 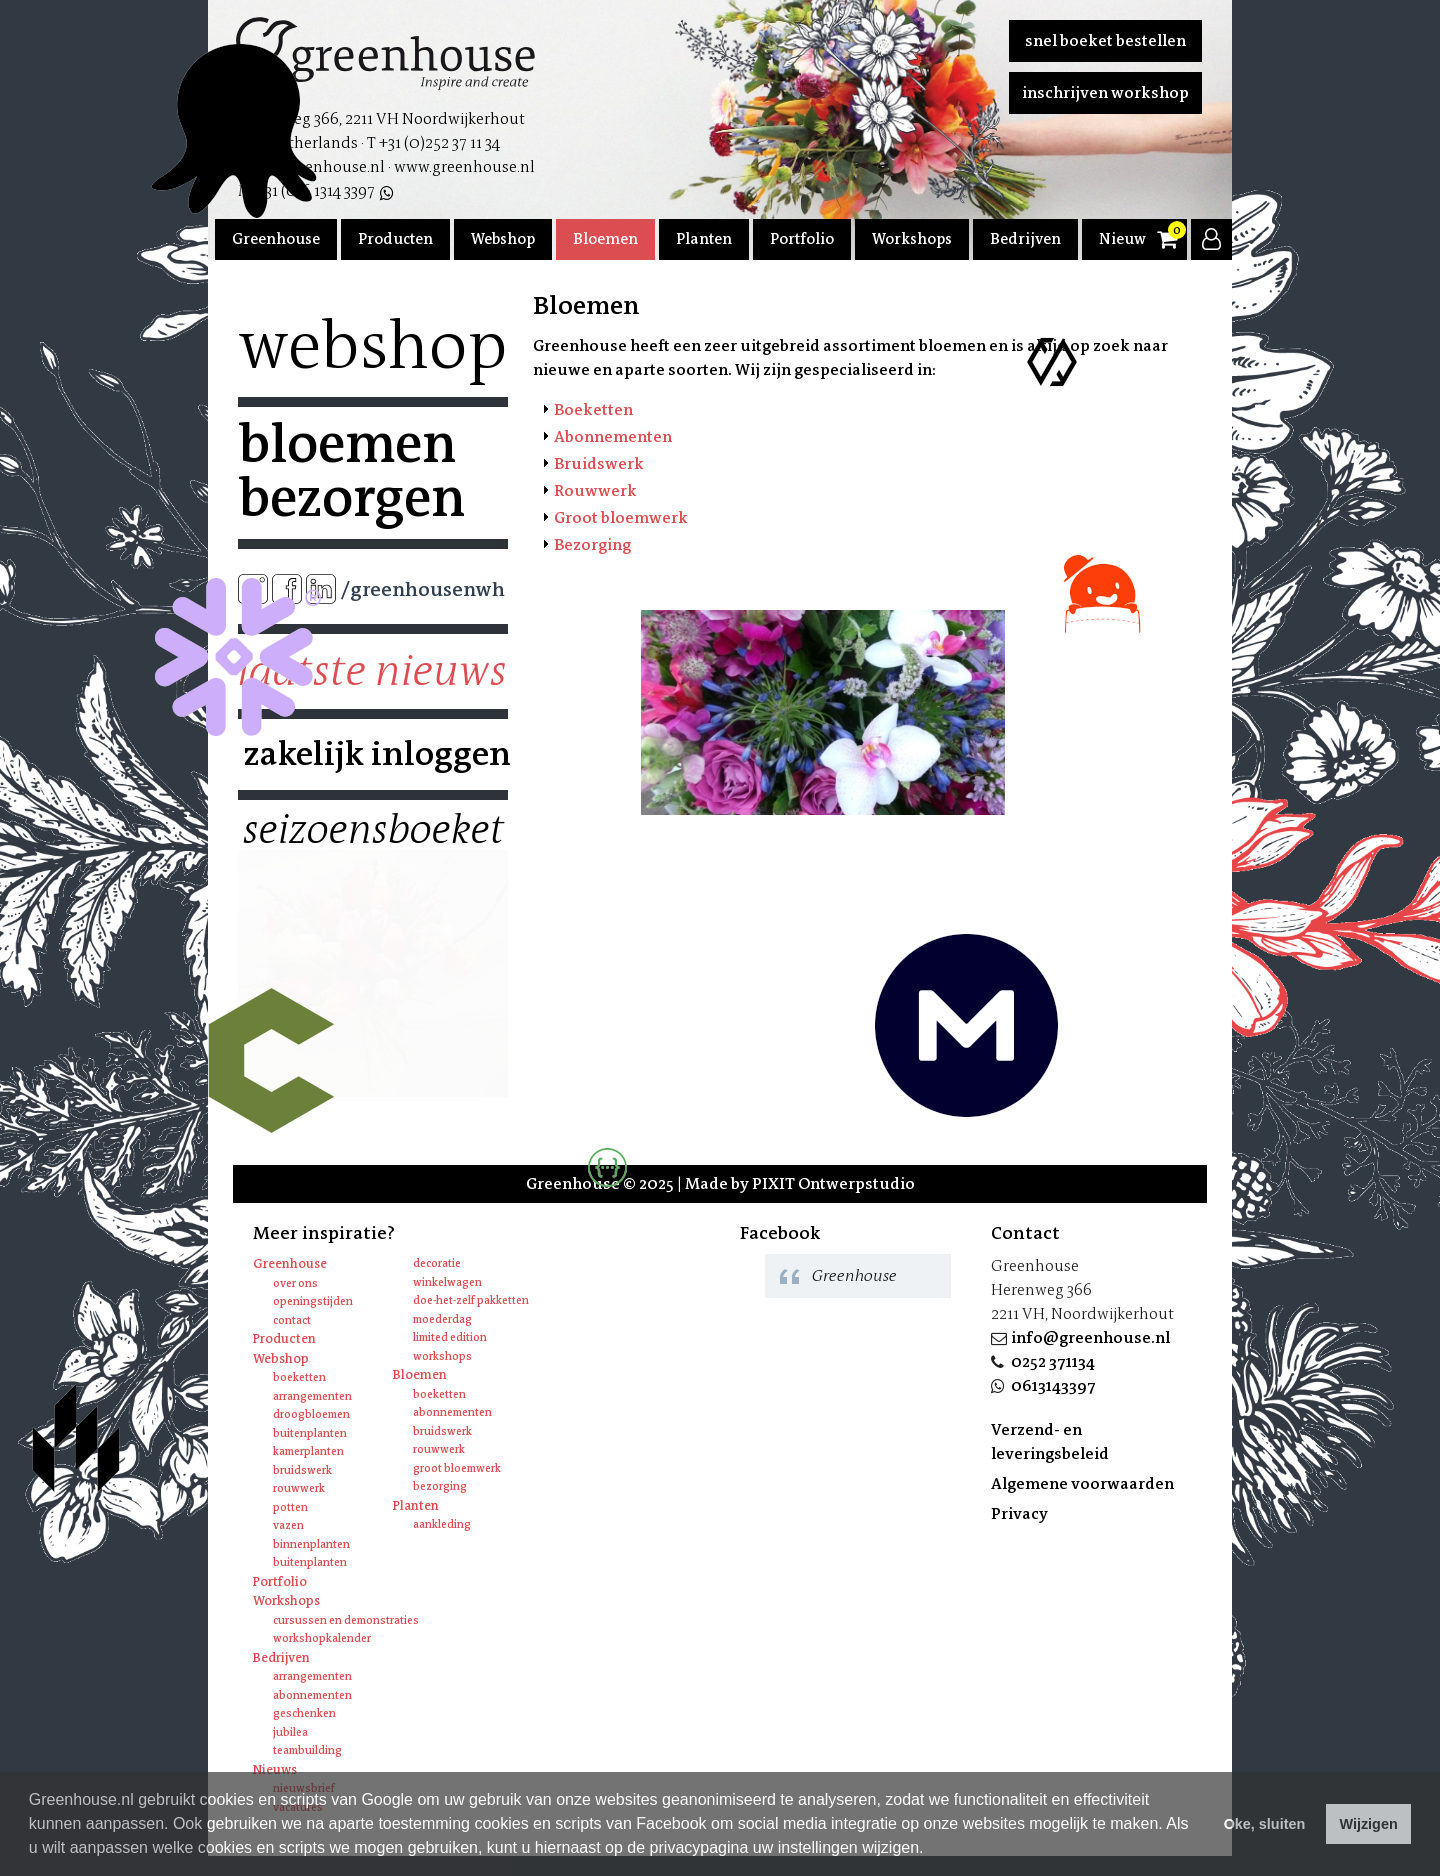 I want to click on open the MEGA cloud storage app, so click(x=966, y=1025).